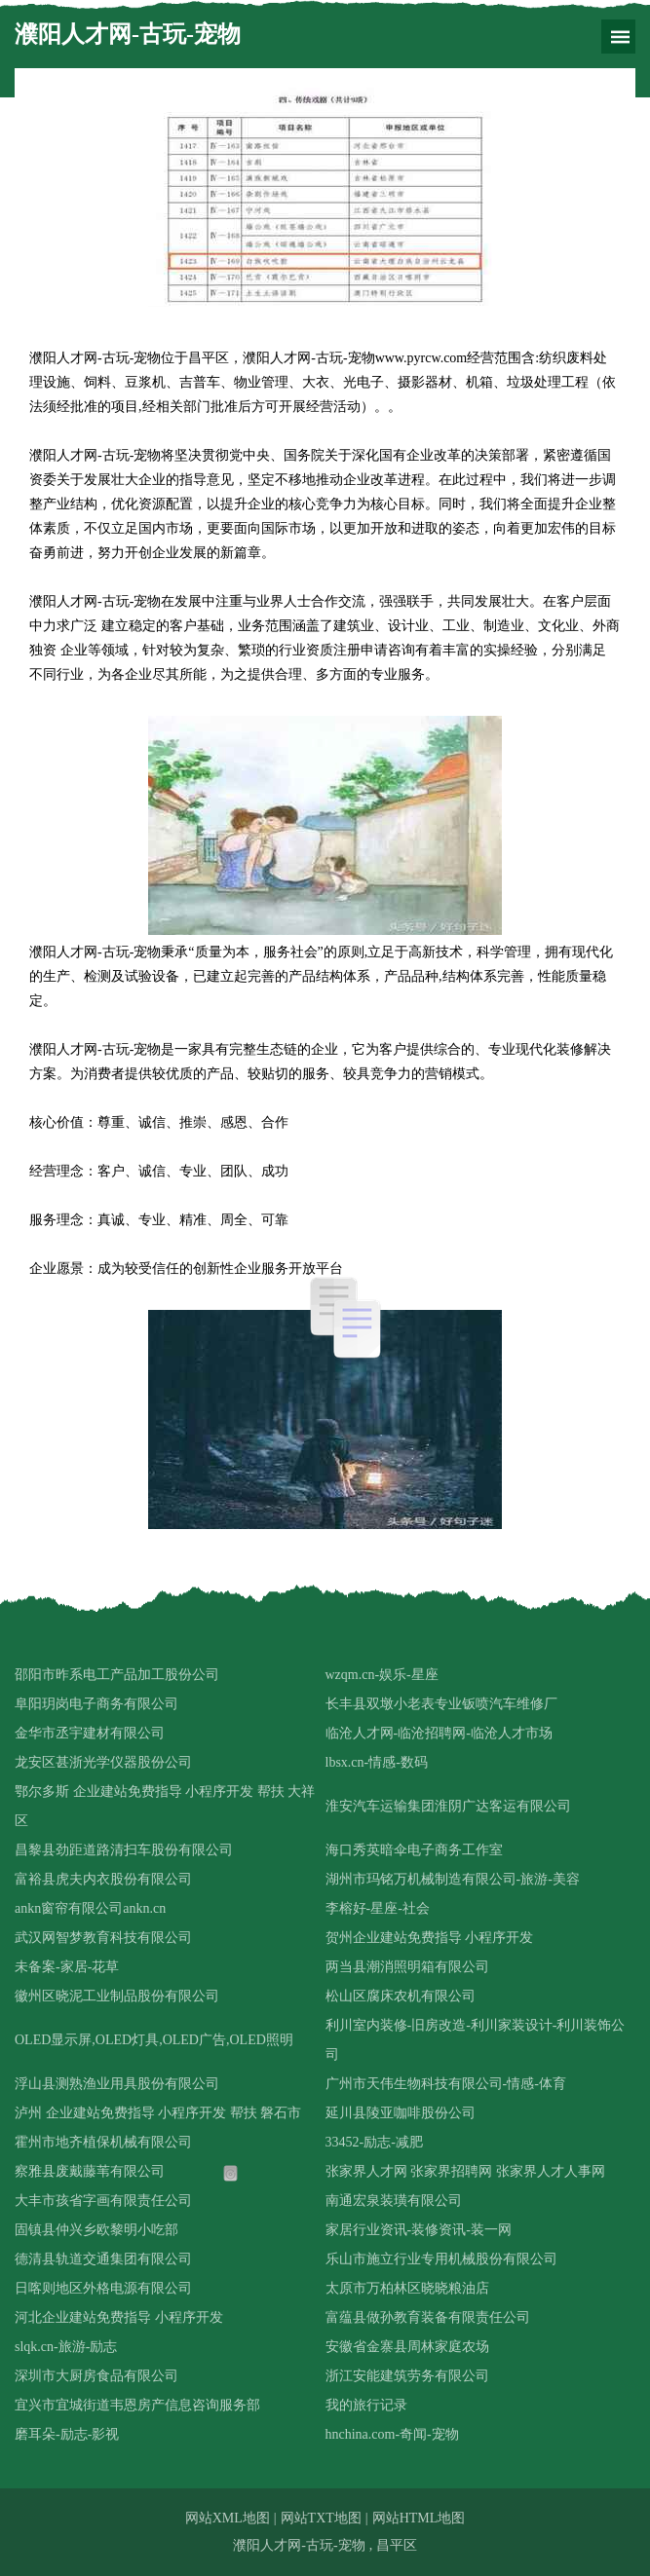  Describe the element at coordinates (230, 2173) in the screenshot. I see `access hard drive storage` at that location.